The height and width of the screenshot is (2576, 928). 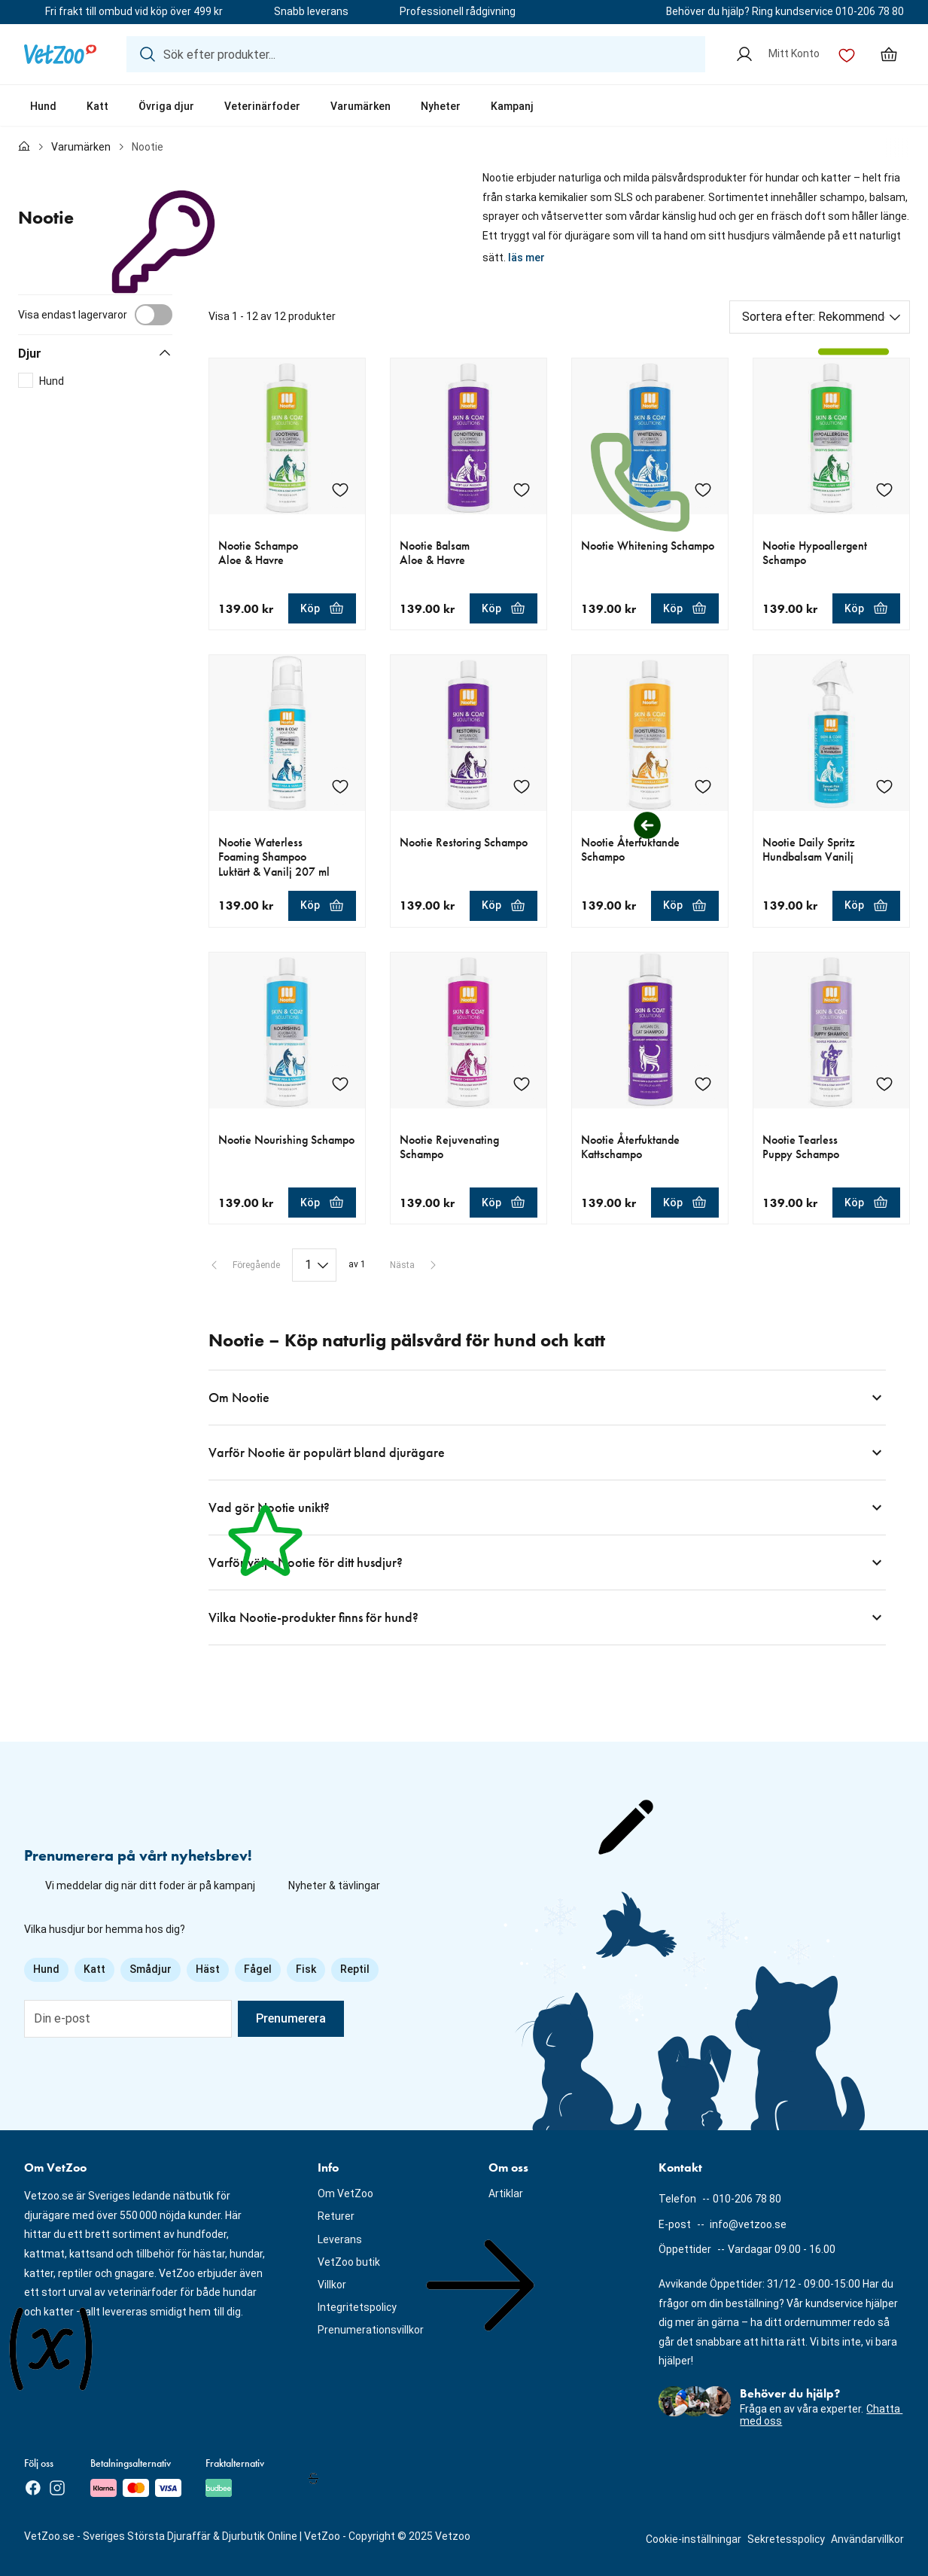 I want to click on apply strikethrough formatting to selected text, so click(x=313, y=2478).